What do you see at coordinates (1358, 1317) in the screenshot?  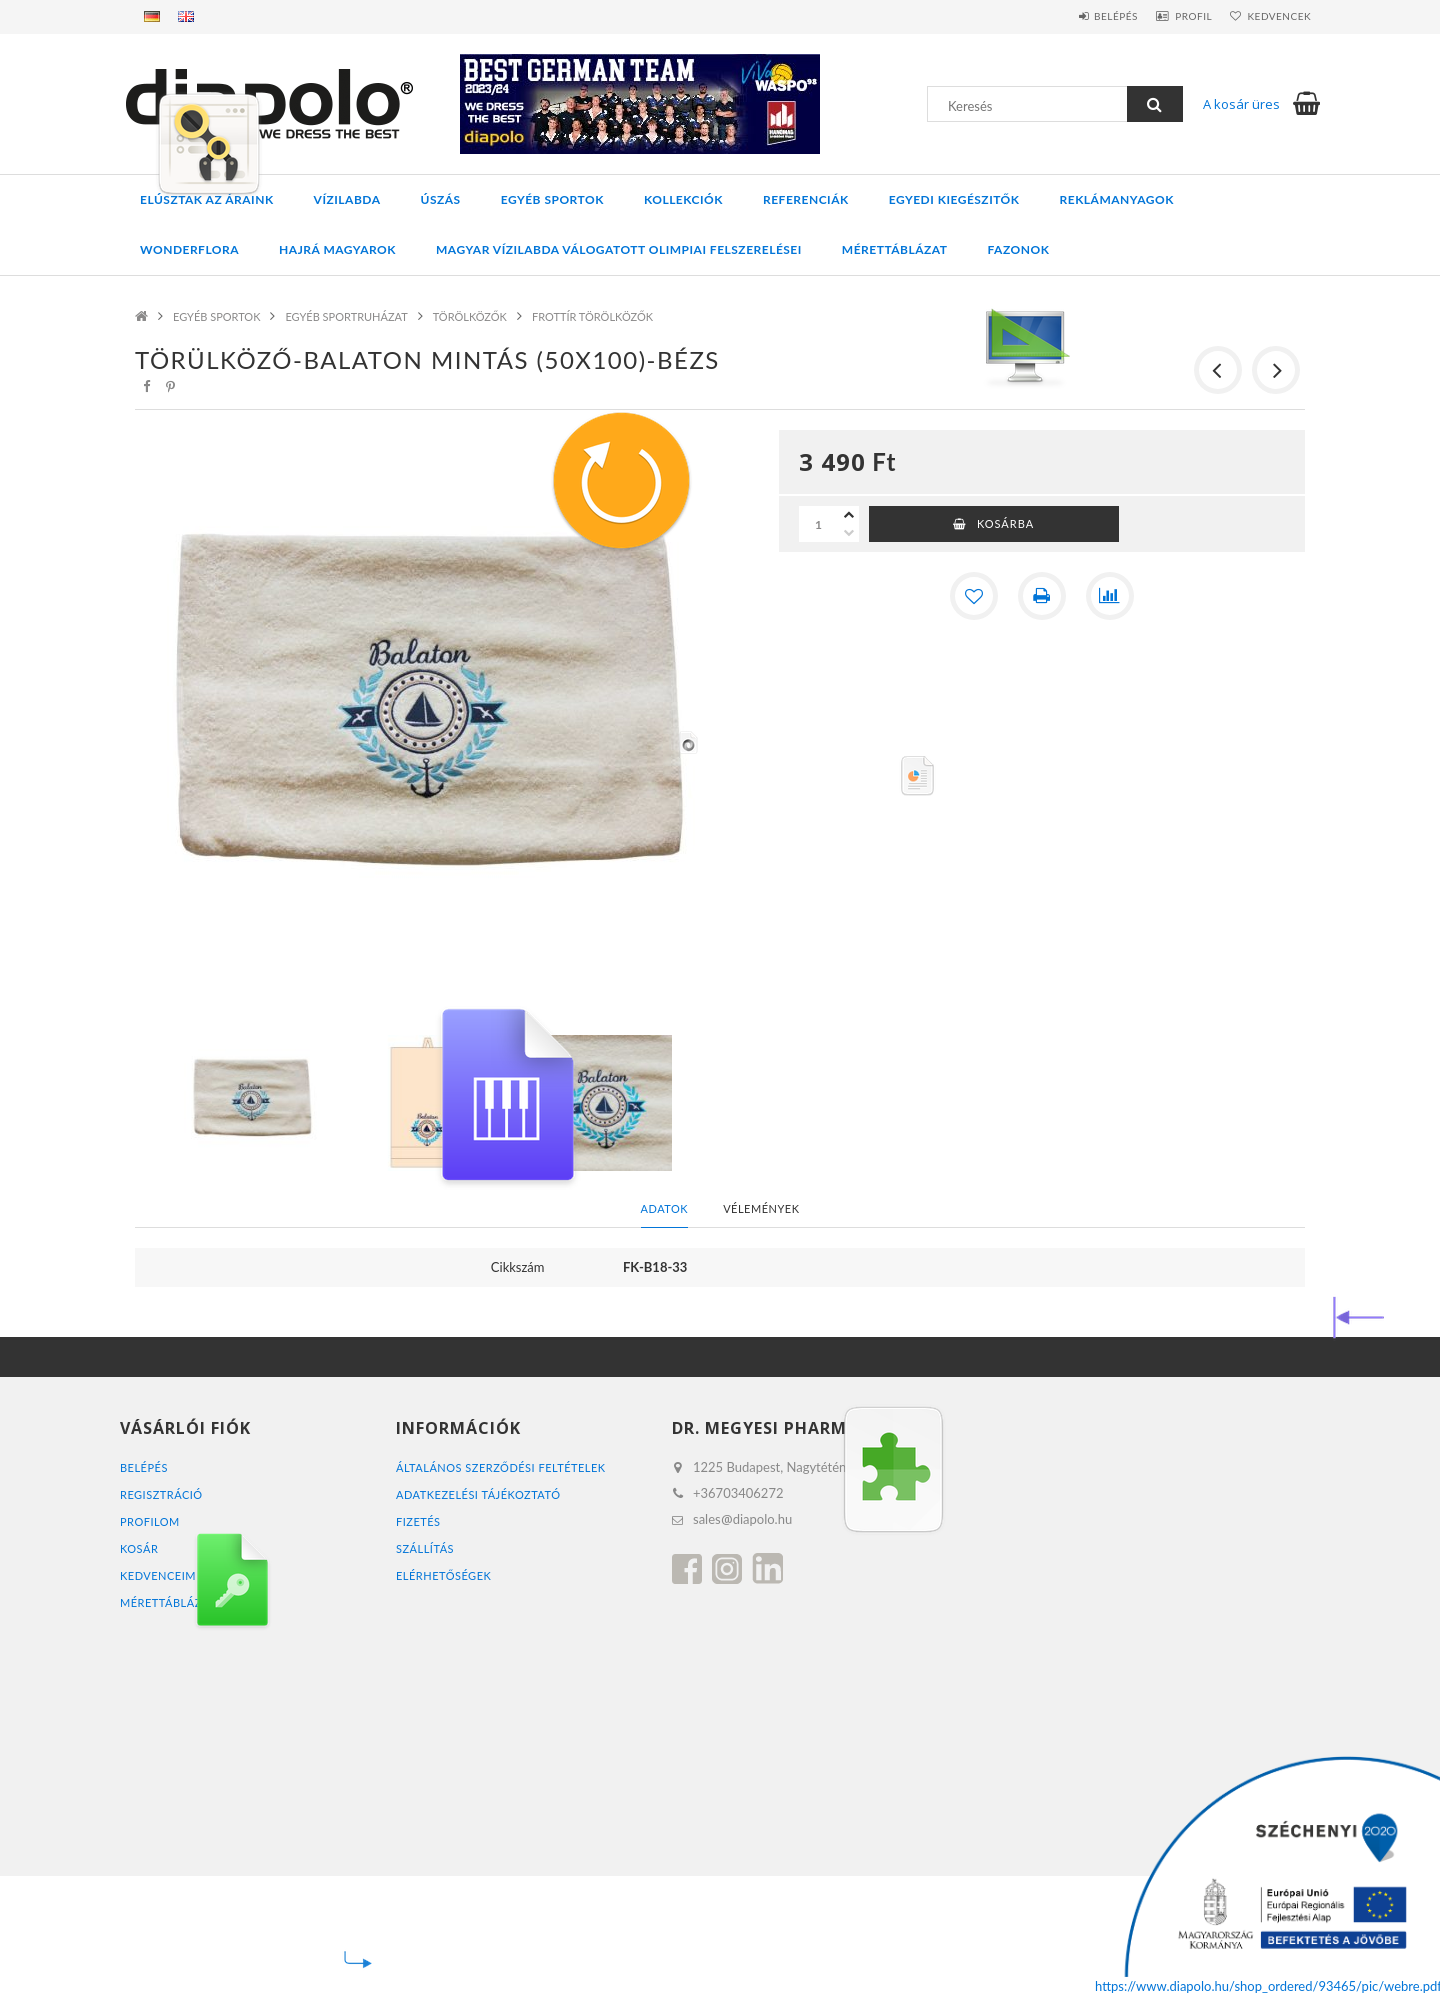 I see `go to the first item in a list or sequence` at bounding box center [1358, 1317].